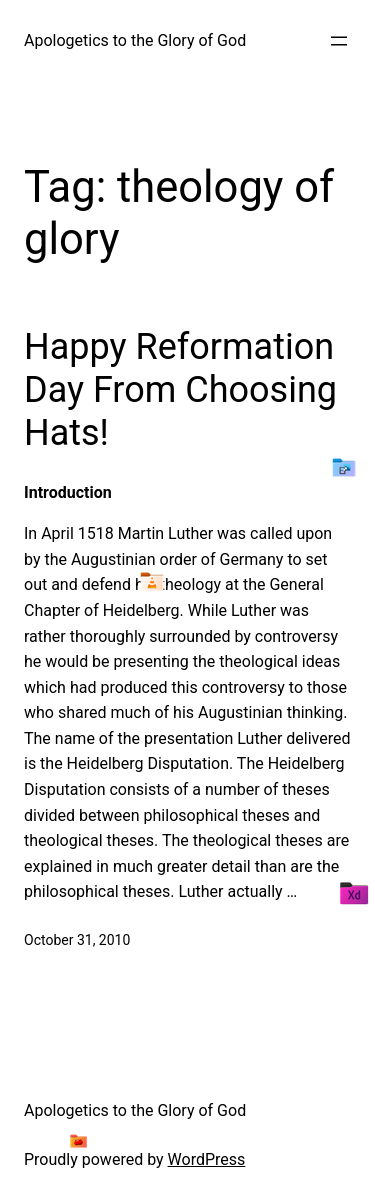 Image resolution: width=375 pixels, height=1201 pixels. What do you see at coordinates (344, 468) in the screenshot?
I see `folder containing video to image conversion files` at bounding box center [344, 468].